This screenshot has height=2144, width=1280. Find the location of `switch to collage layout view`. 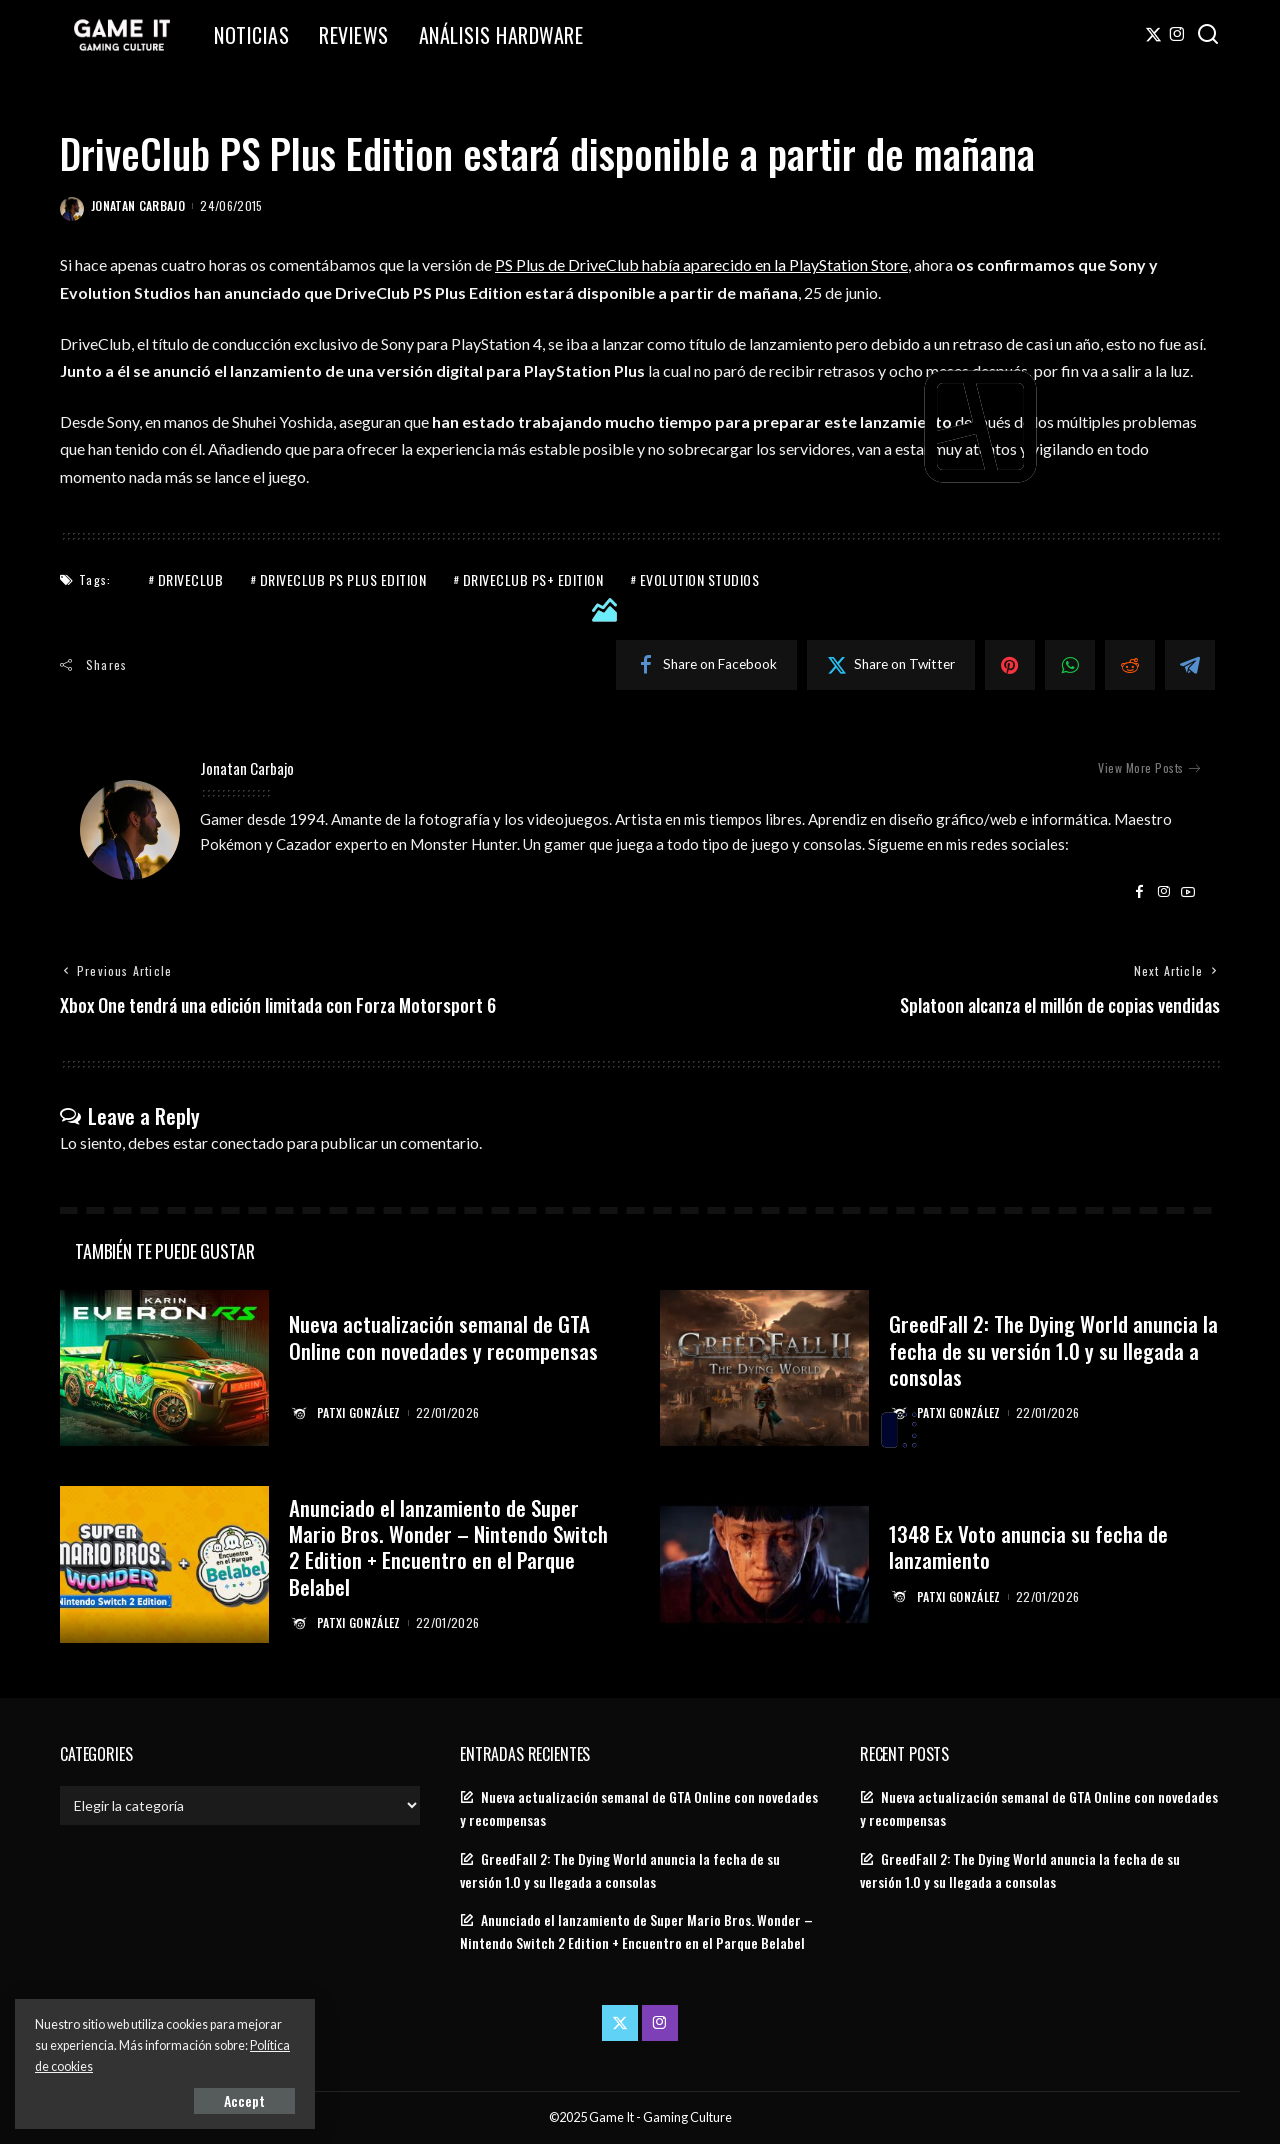

switch to collage layout view is located at coordinates (980, 426).